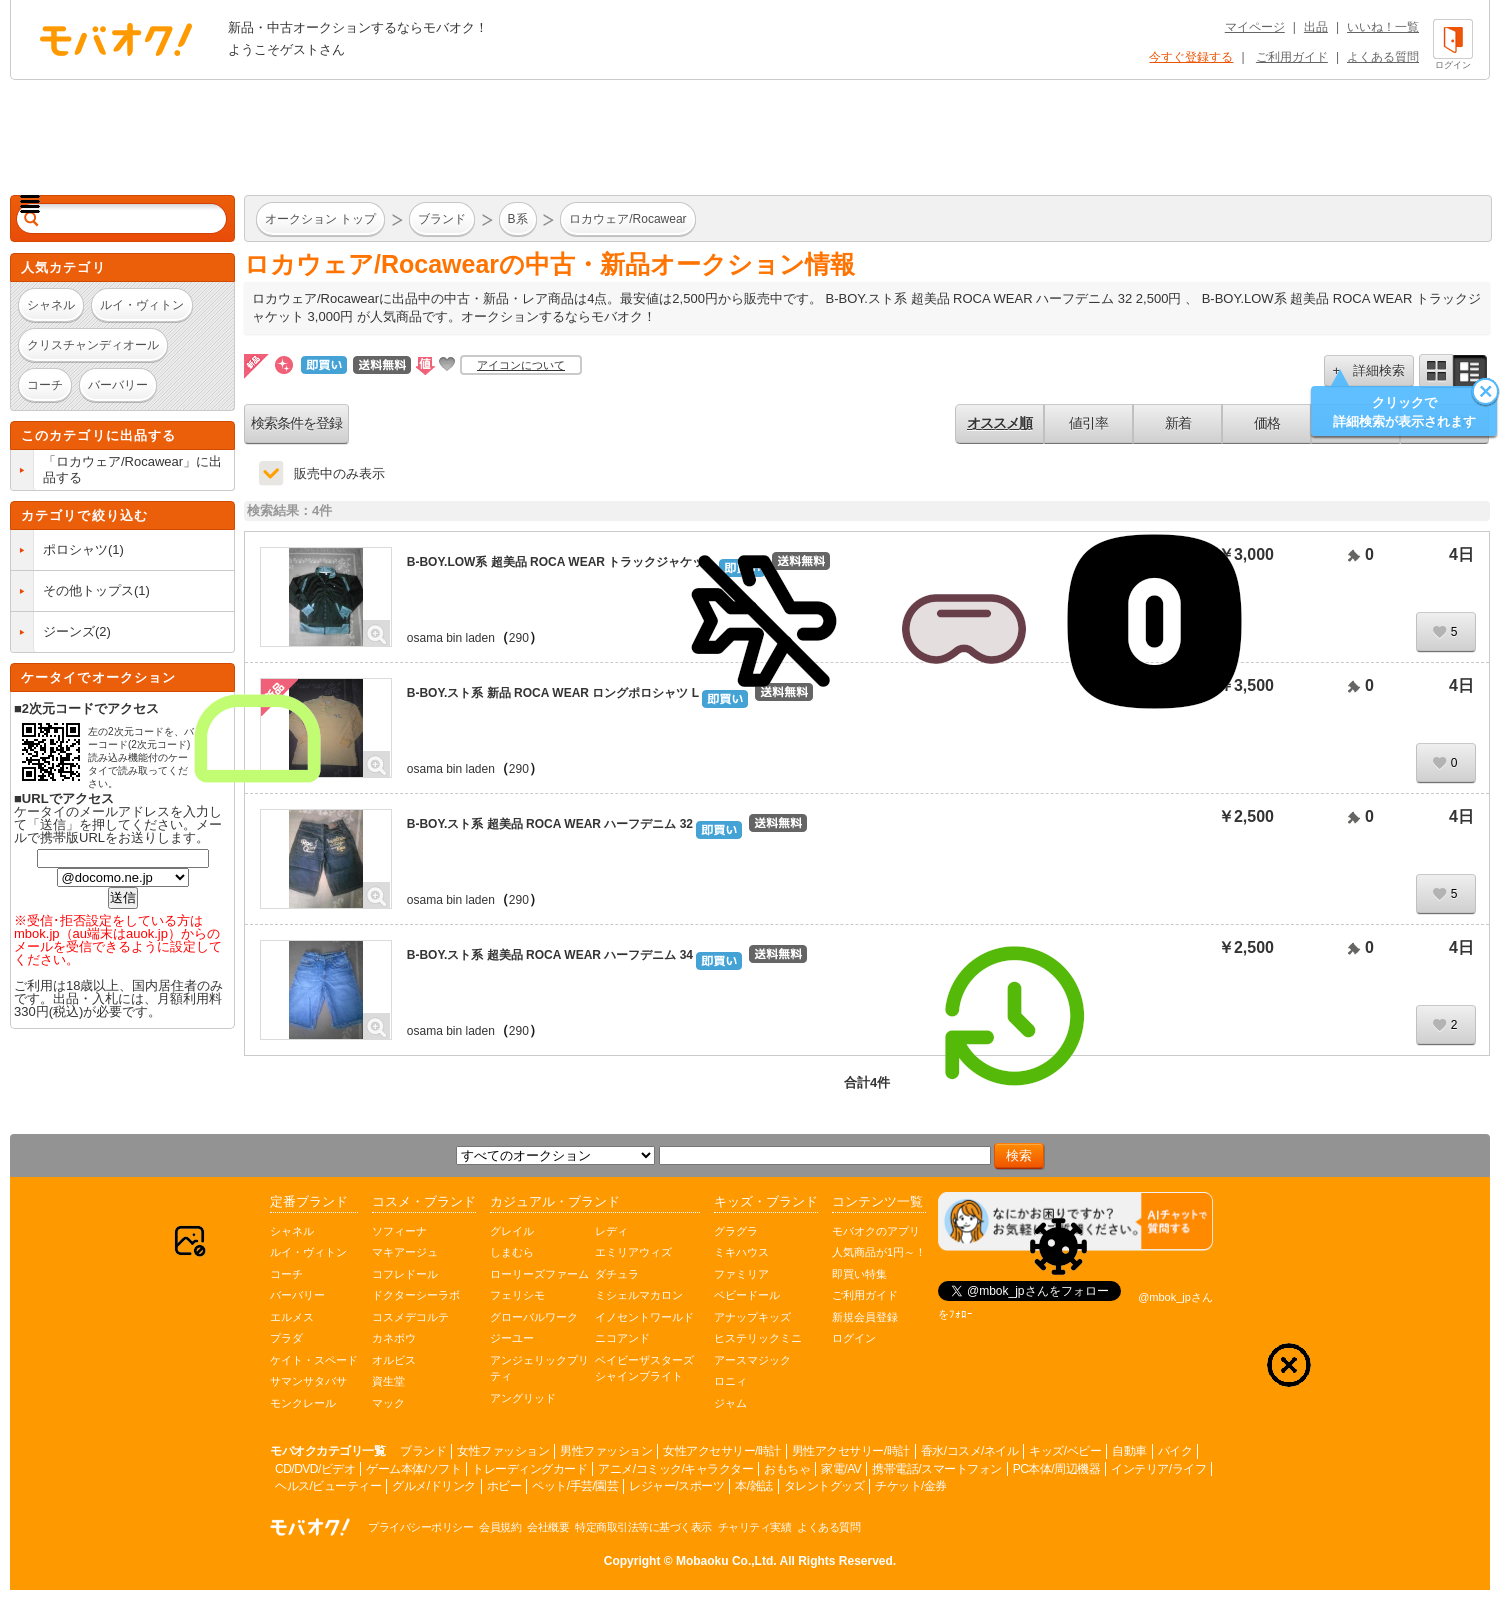  I want to click on view activity history, so click(1014, 1016).